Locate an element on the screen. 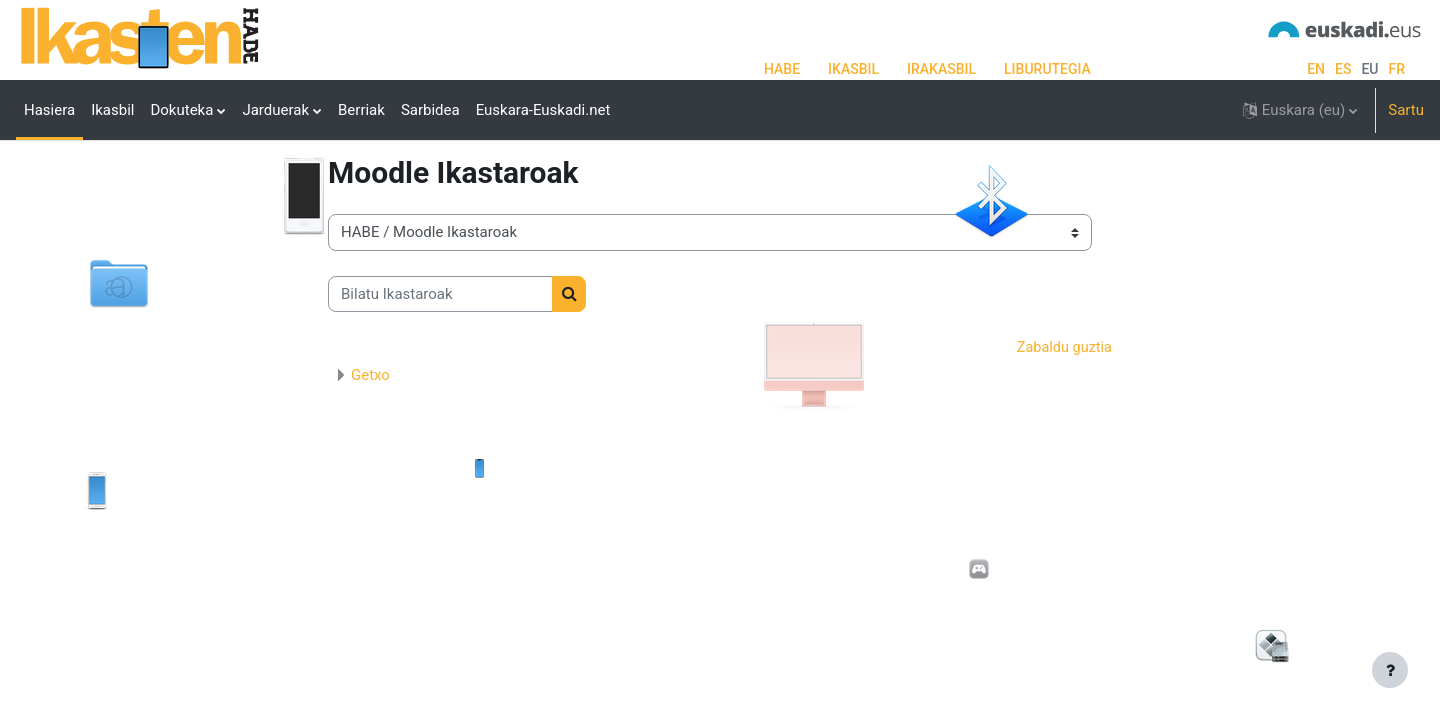 The width and height of the screenshot is (1440, 720). represents a connected iPhone device is located at coordinates (97, 491).